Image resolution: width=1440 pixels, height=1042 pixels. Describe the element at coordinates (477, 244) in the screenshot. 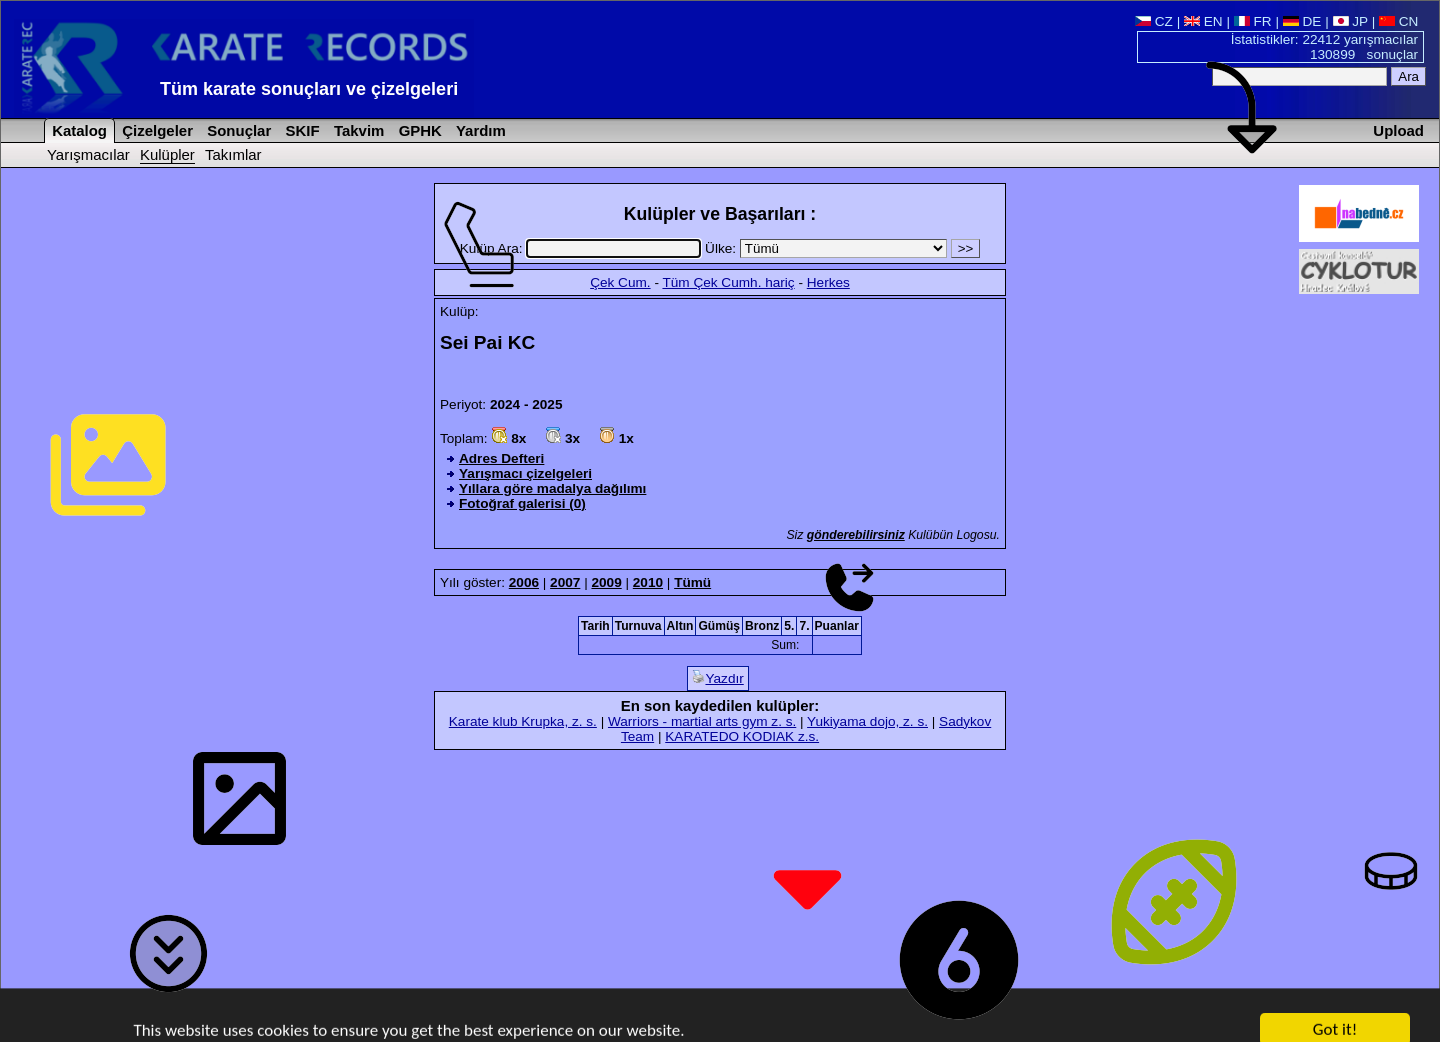

I see `select or reserve a seat` at that location.